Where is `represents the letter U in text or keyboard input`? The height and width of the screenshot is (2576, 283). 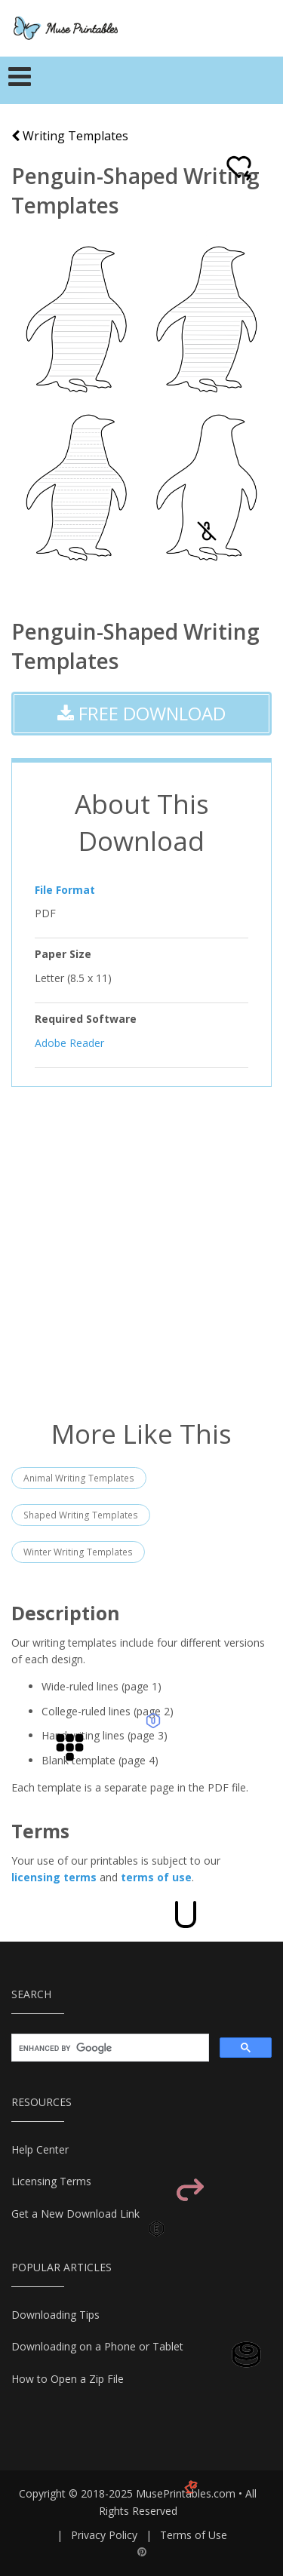
represents the letter U in text or keyboard input is located at coordinates (186, 1914).